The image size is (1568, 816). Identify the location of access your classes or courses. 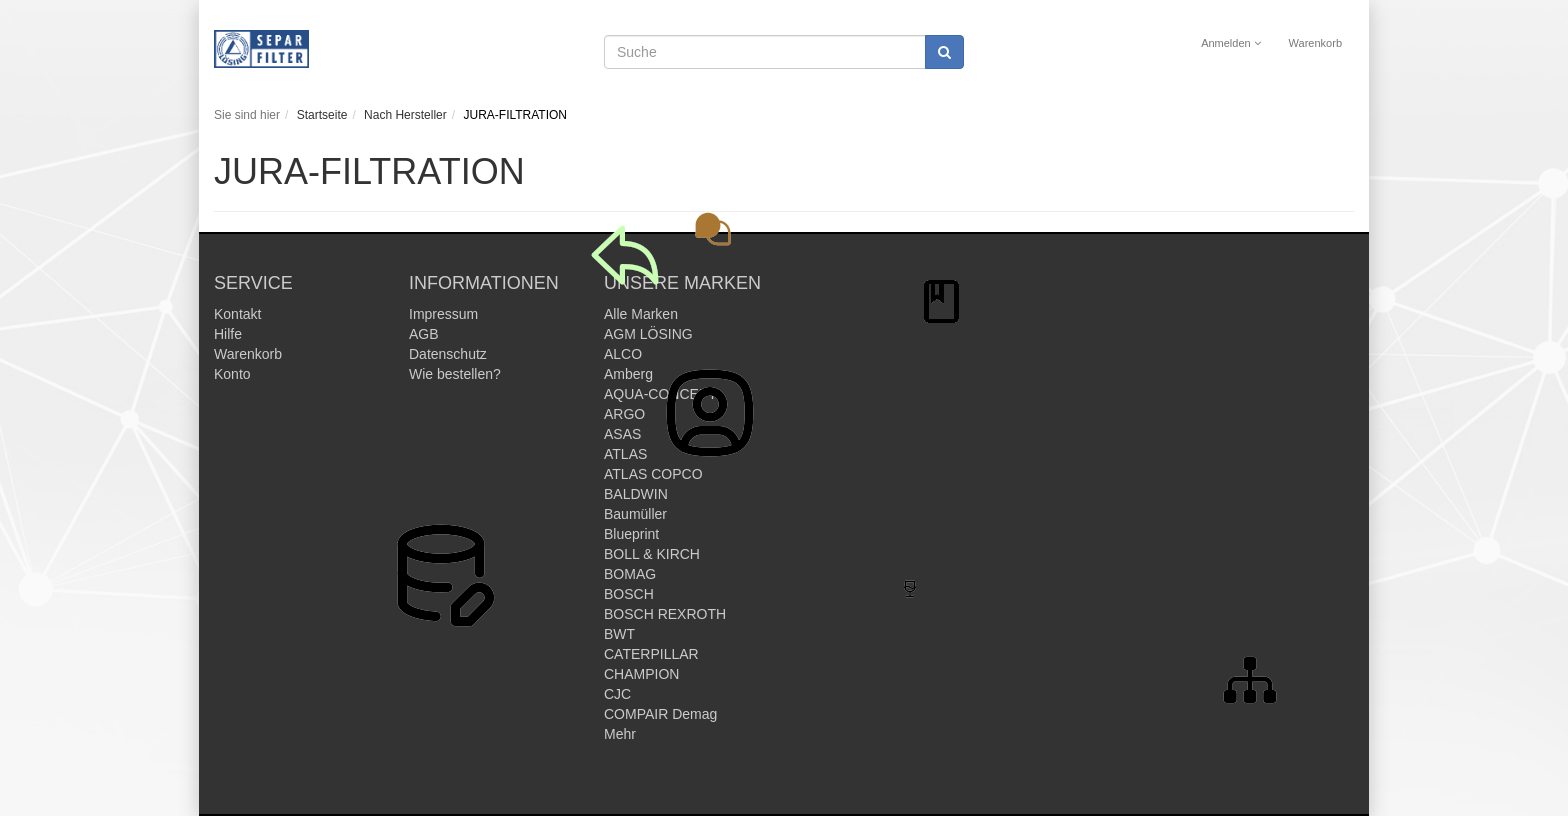
(941, 301).